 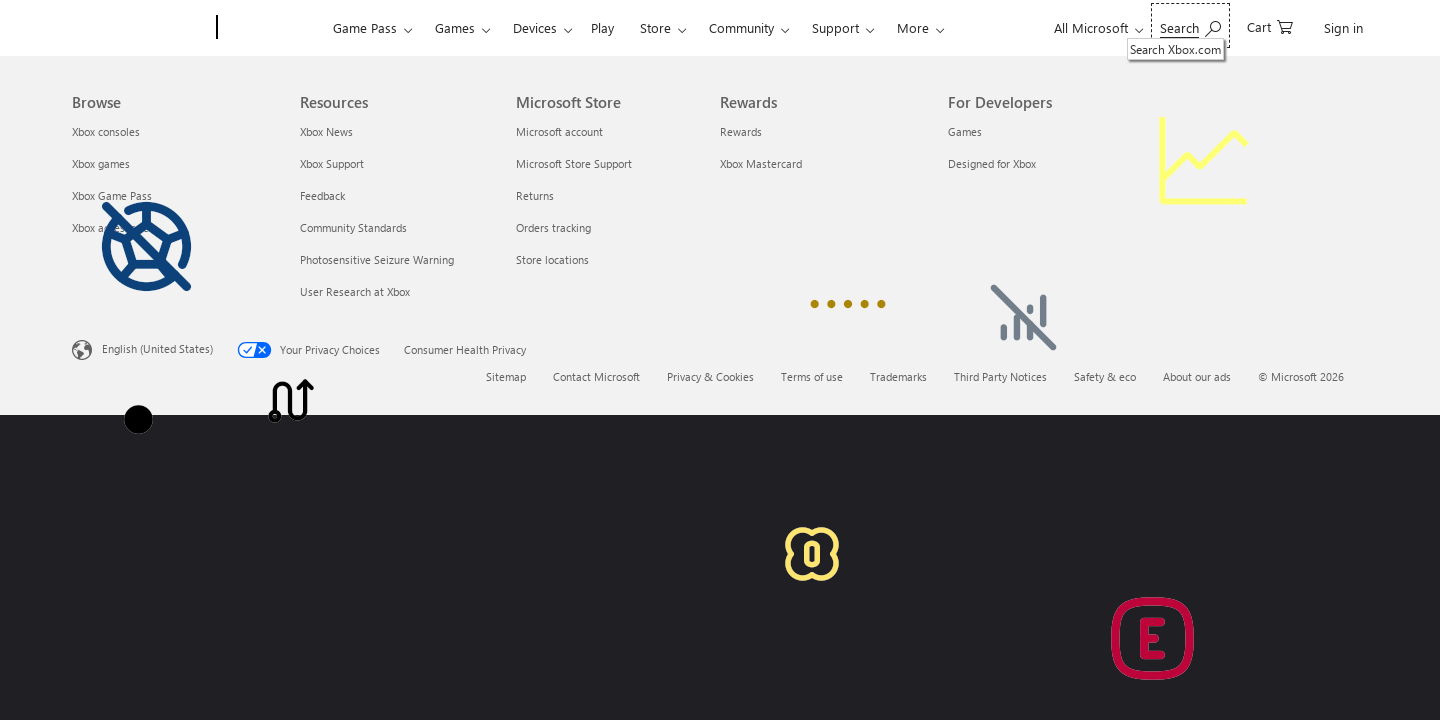 What do you see at coordinates (812, 554) in the screenshot?
I see `open the Amie calendar app` at bounding box center [812, 554].